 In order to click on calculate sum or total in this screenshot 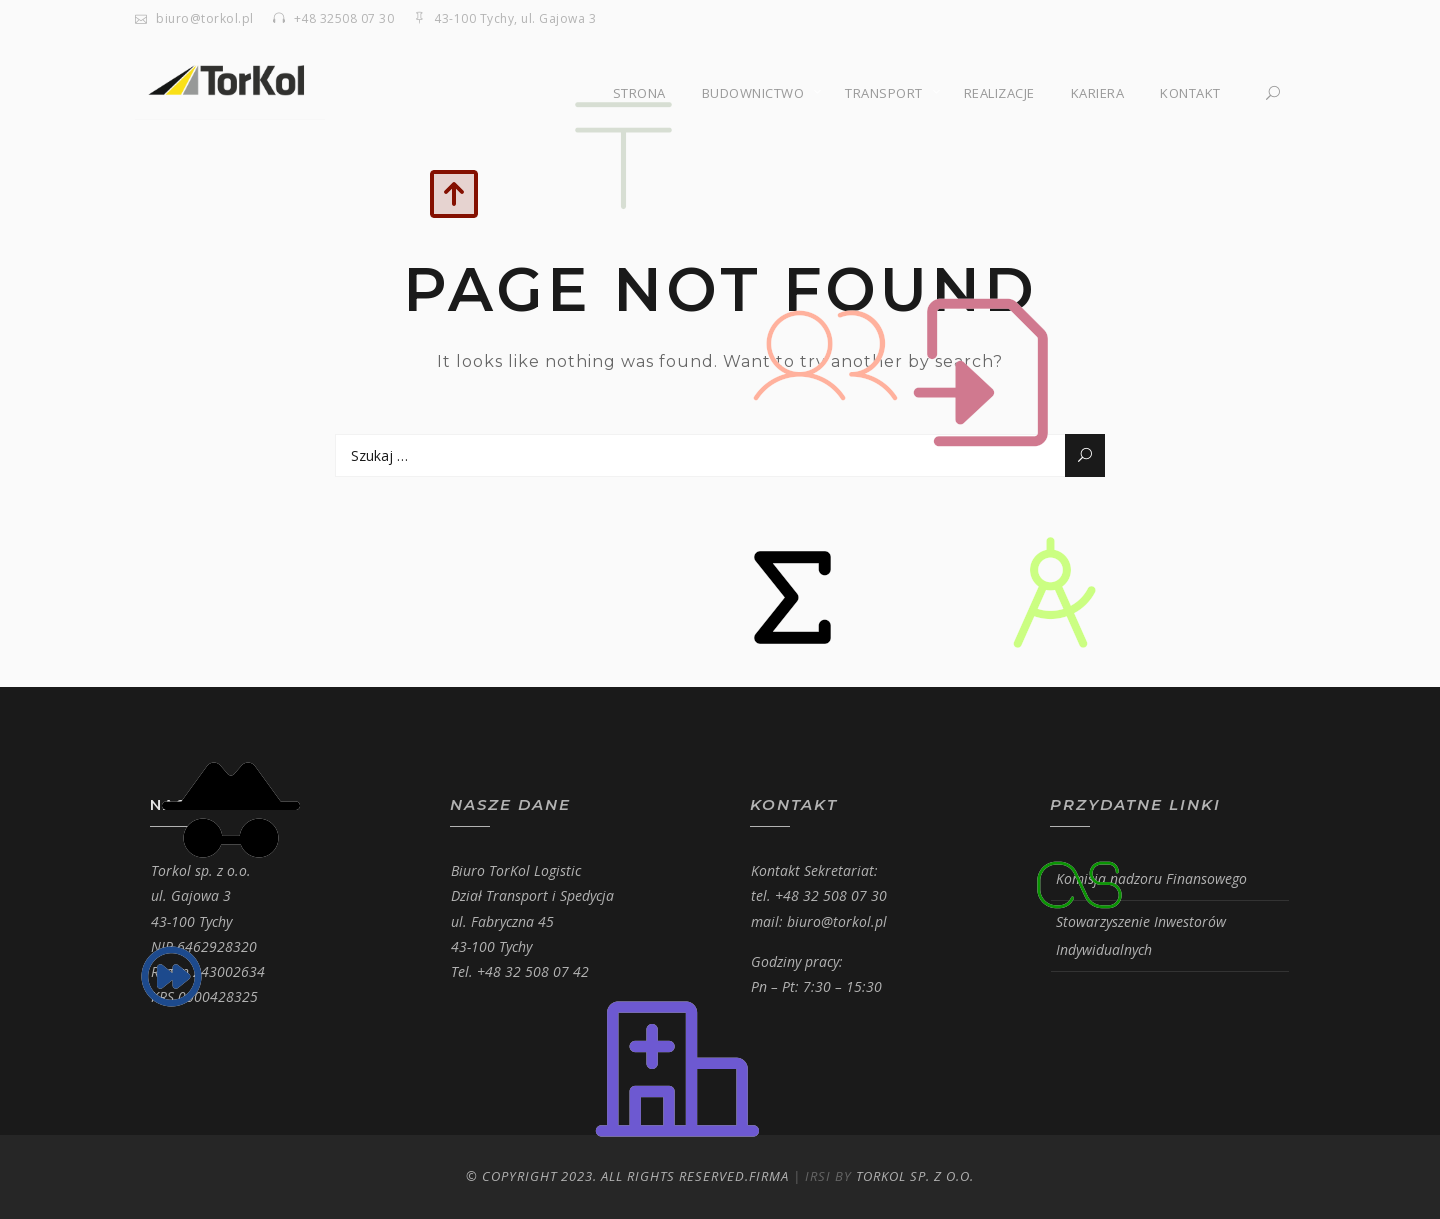, I will do `click(792, 597)`.